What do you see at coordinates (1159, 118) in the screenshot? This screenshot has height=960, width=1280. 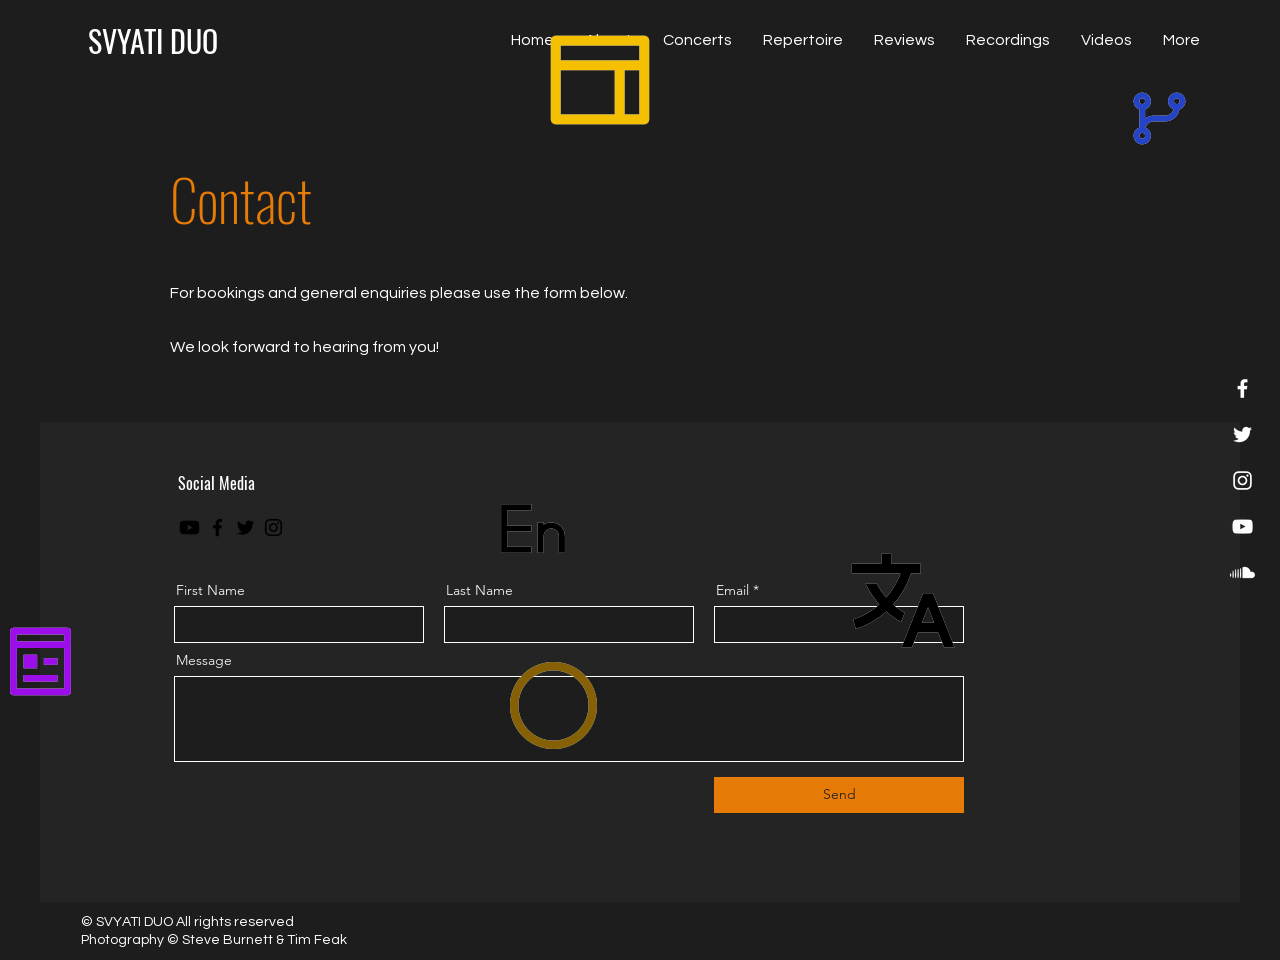 I see `view repository branches` at bounding box center [1159, 118].